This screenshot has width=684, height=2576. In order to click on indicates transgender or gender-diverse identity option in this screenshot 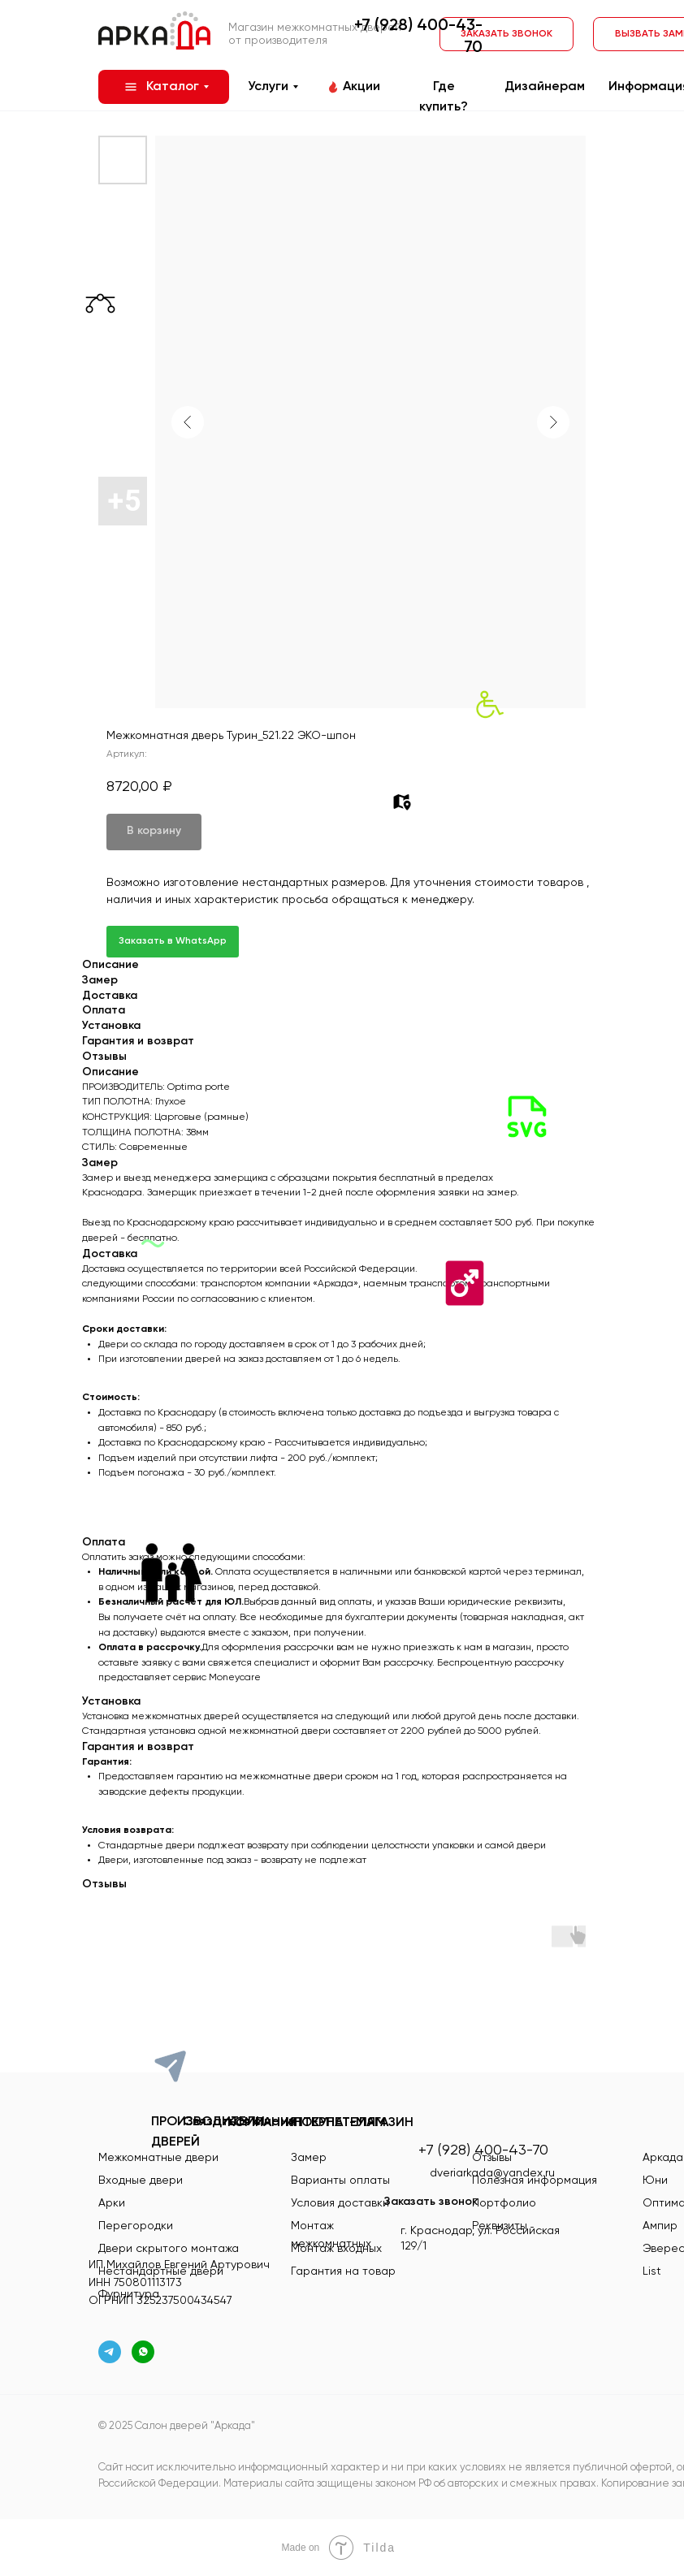, I will do `click(465, 1283)`.